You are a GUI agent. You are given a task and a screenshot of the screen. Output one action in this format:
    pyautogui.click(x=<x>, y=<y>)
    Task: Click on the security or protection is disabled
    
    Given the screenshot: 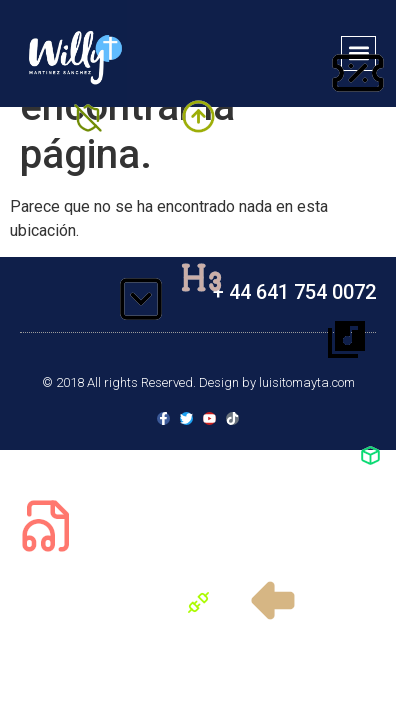 What is the action you would take?
    pyautogui.click(x=88, y=118)
    